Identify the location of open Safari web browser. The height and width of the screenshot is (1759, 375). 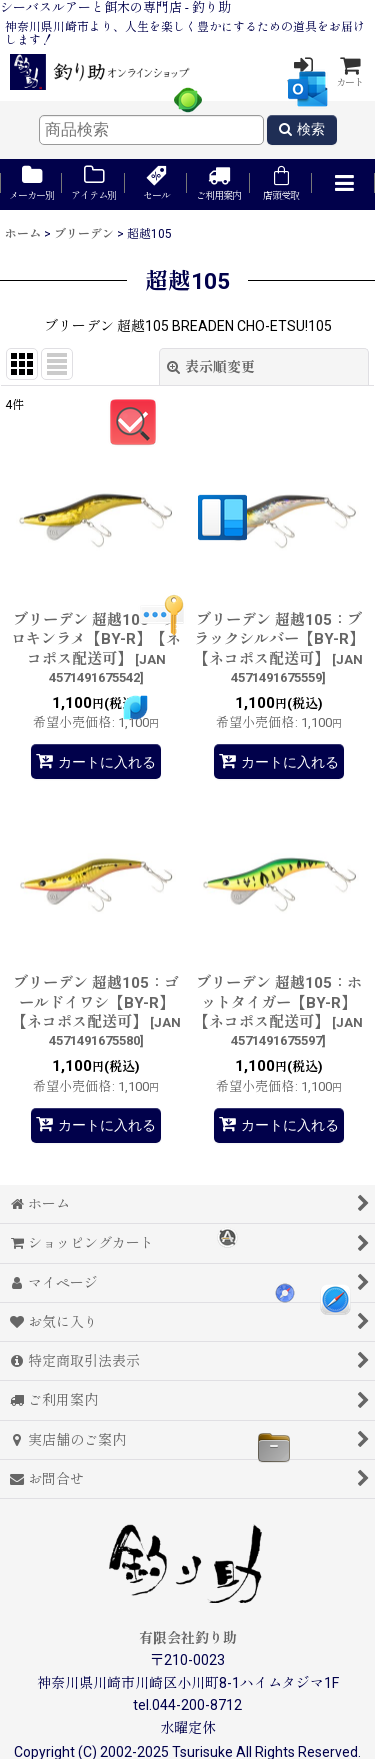
(335, 1299).